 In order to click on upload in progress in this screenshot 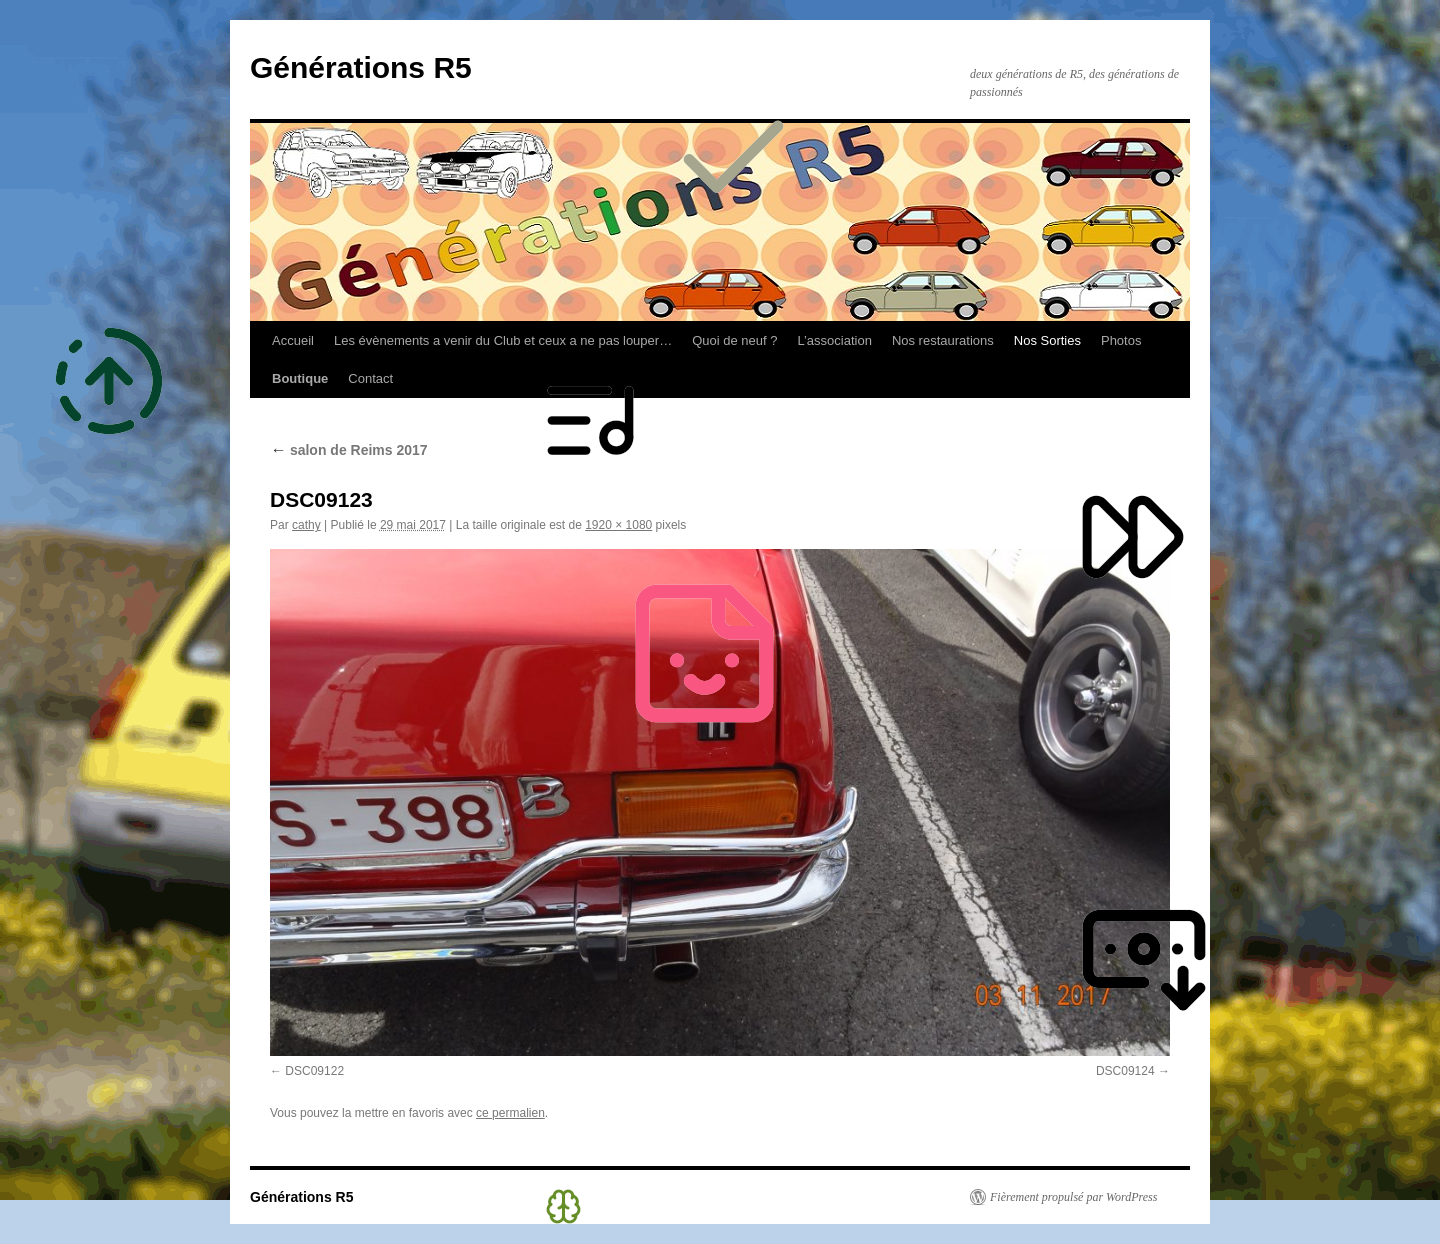, I will do `click(109, 381)`.